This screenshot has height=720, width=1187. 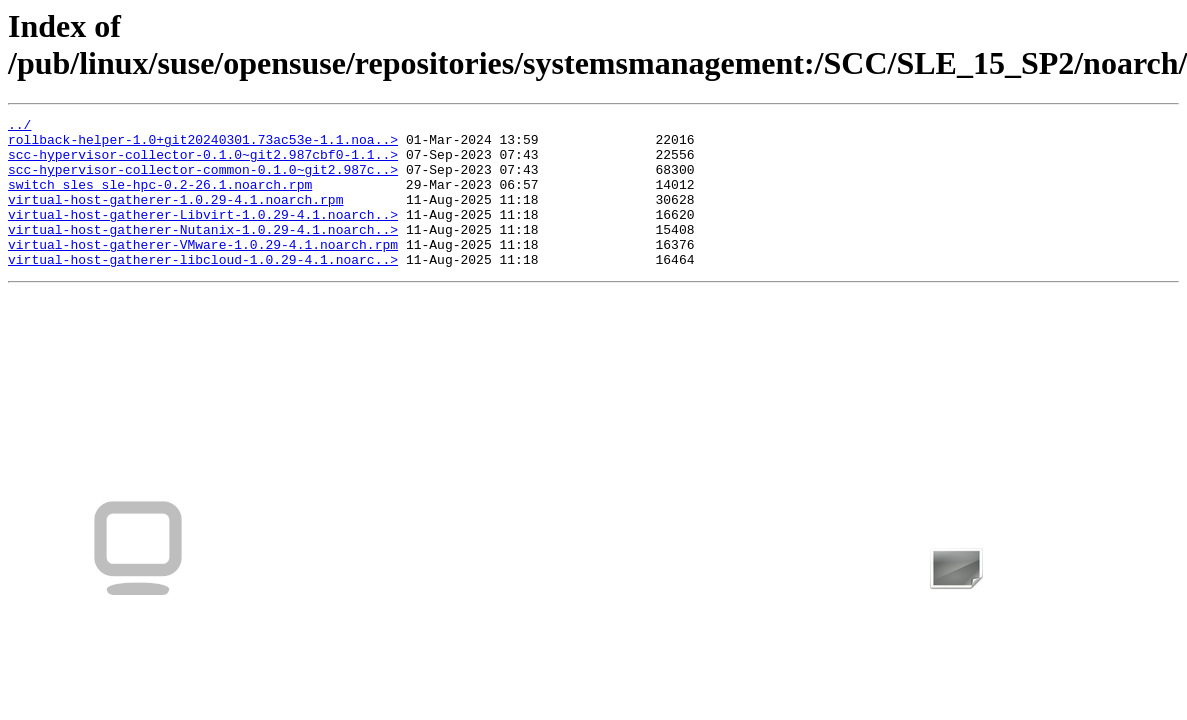 What do you see at coordinates (138, 545) in the screenshot?
I see `access computer or desktop settings` at bounding box center [138, 545].